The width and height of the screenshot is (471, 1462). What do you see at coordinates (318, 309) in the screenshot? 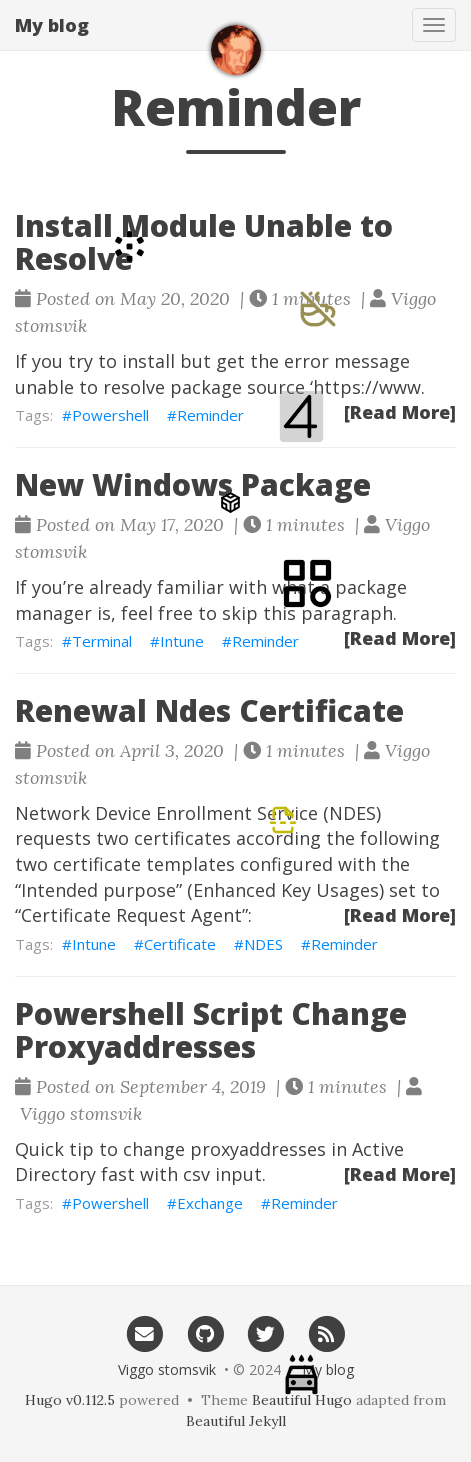
I see `disable coffee break reminder` at bounding box center [318, 309].